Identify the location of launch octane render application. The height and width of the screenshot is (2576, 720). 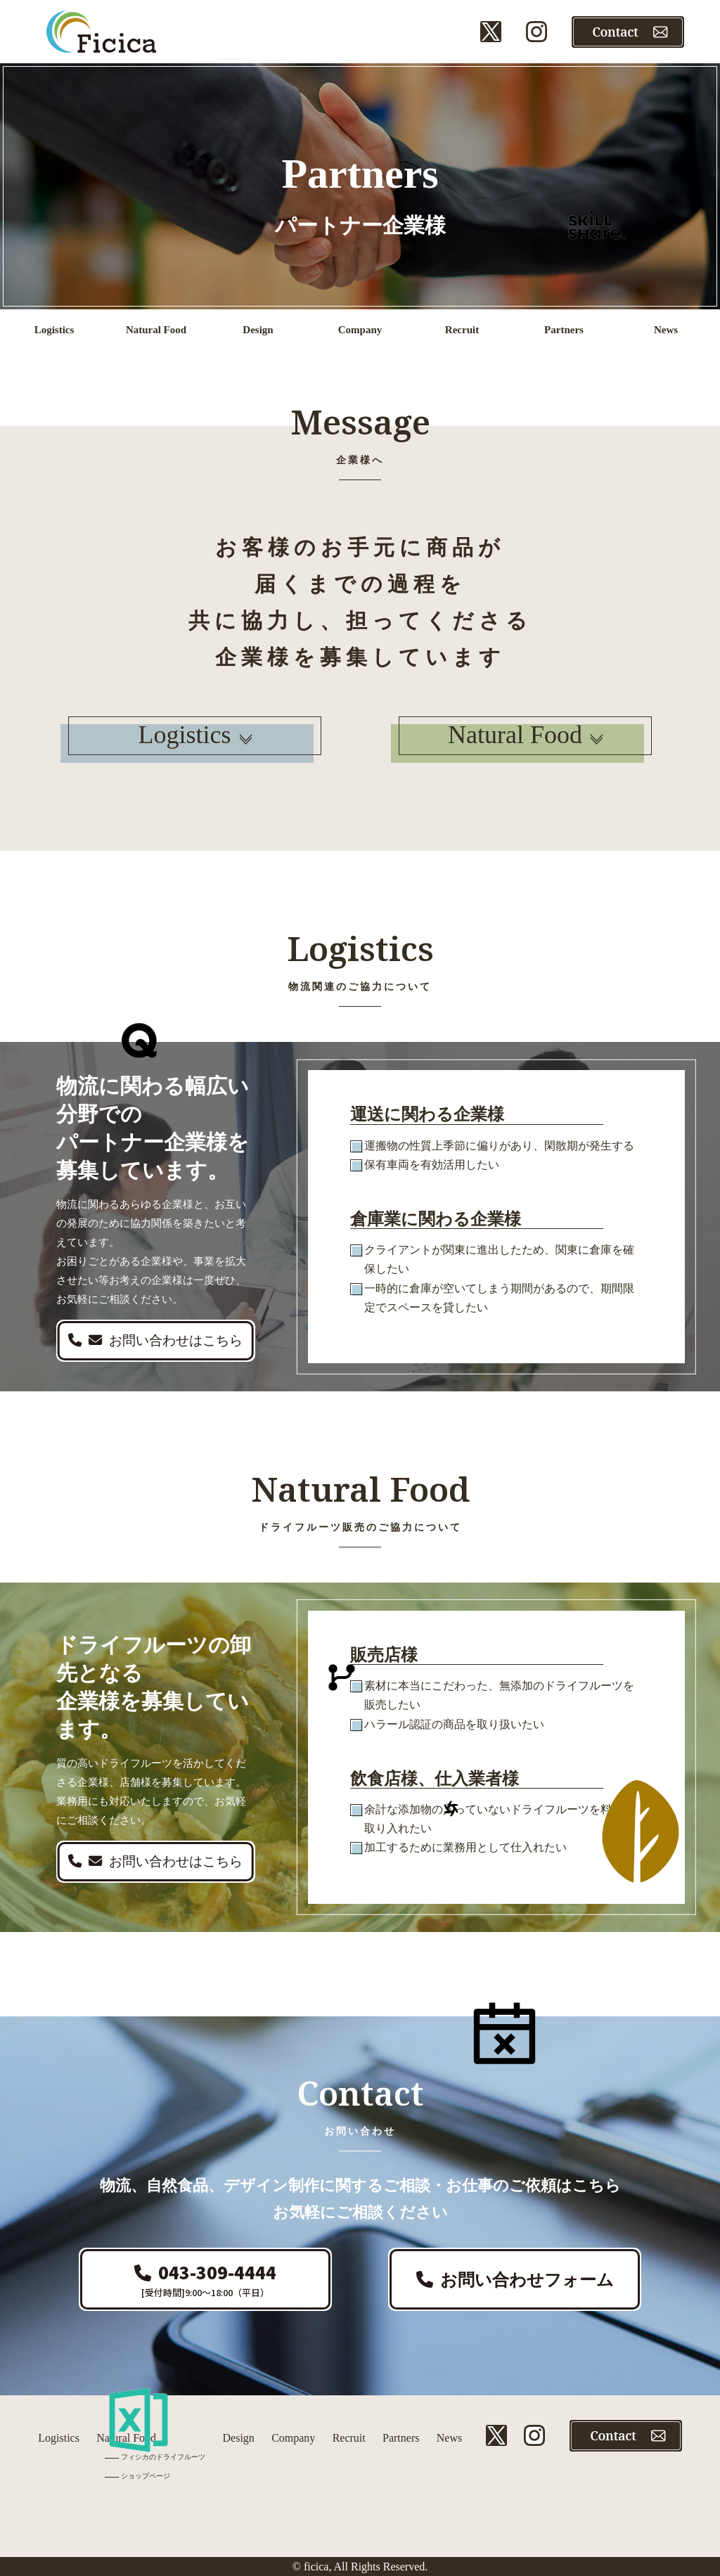
(451, 1808).